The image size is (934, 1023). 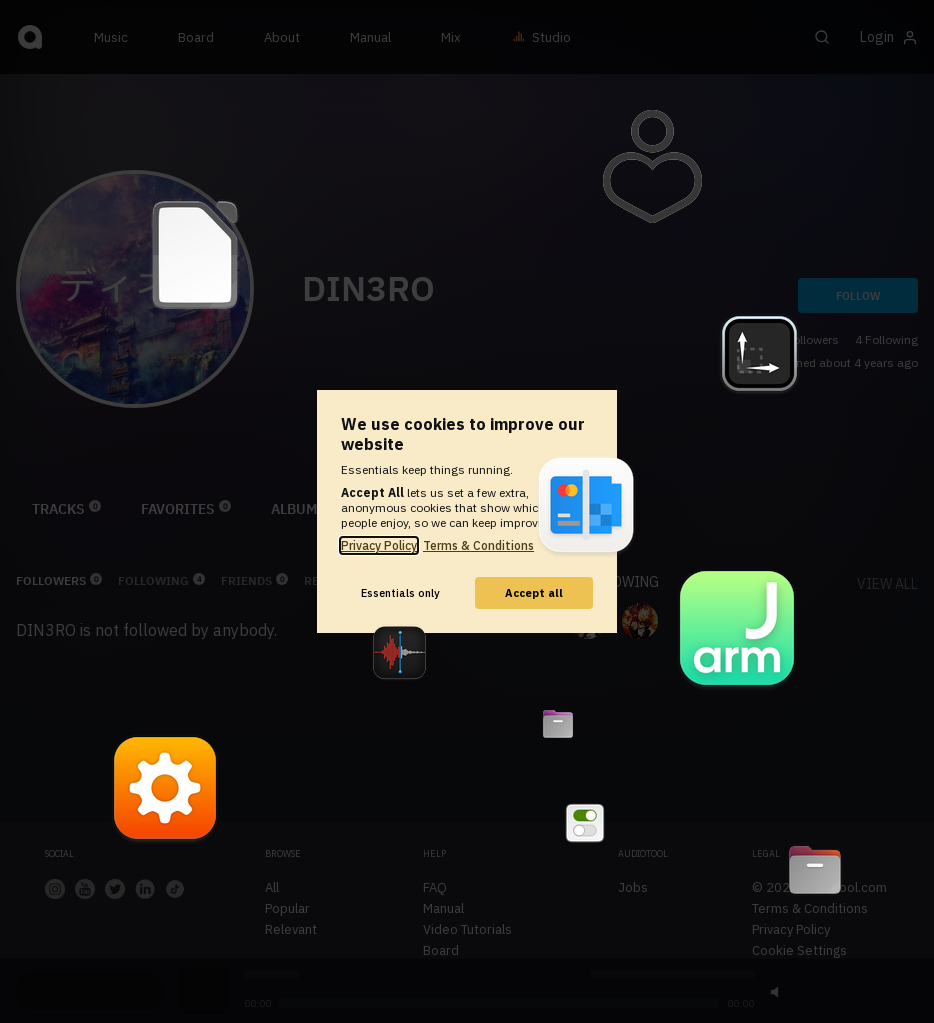 I want to click on access digital wellbeing settings, so click(x=652, y=166).